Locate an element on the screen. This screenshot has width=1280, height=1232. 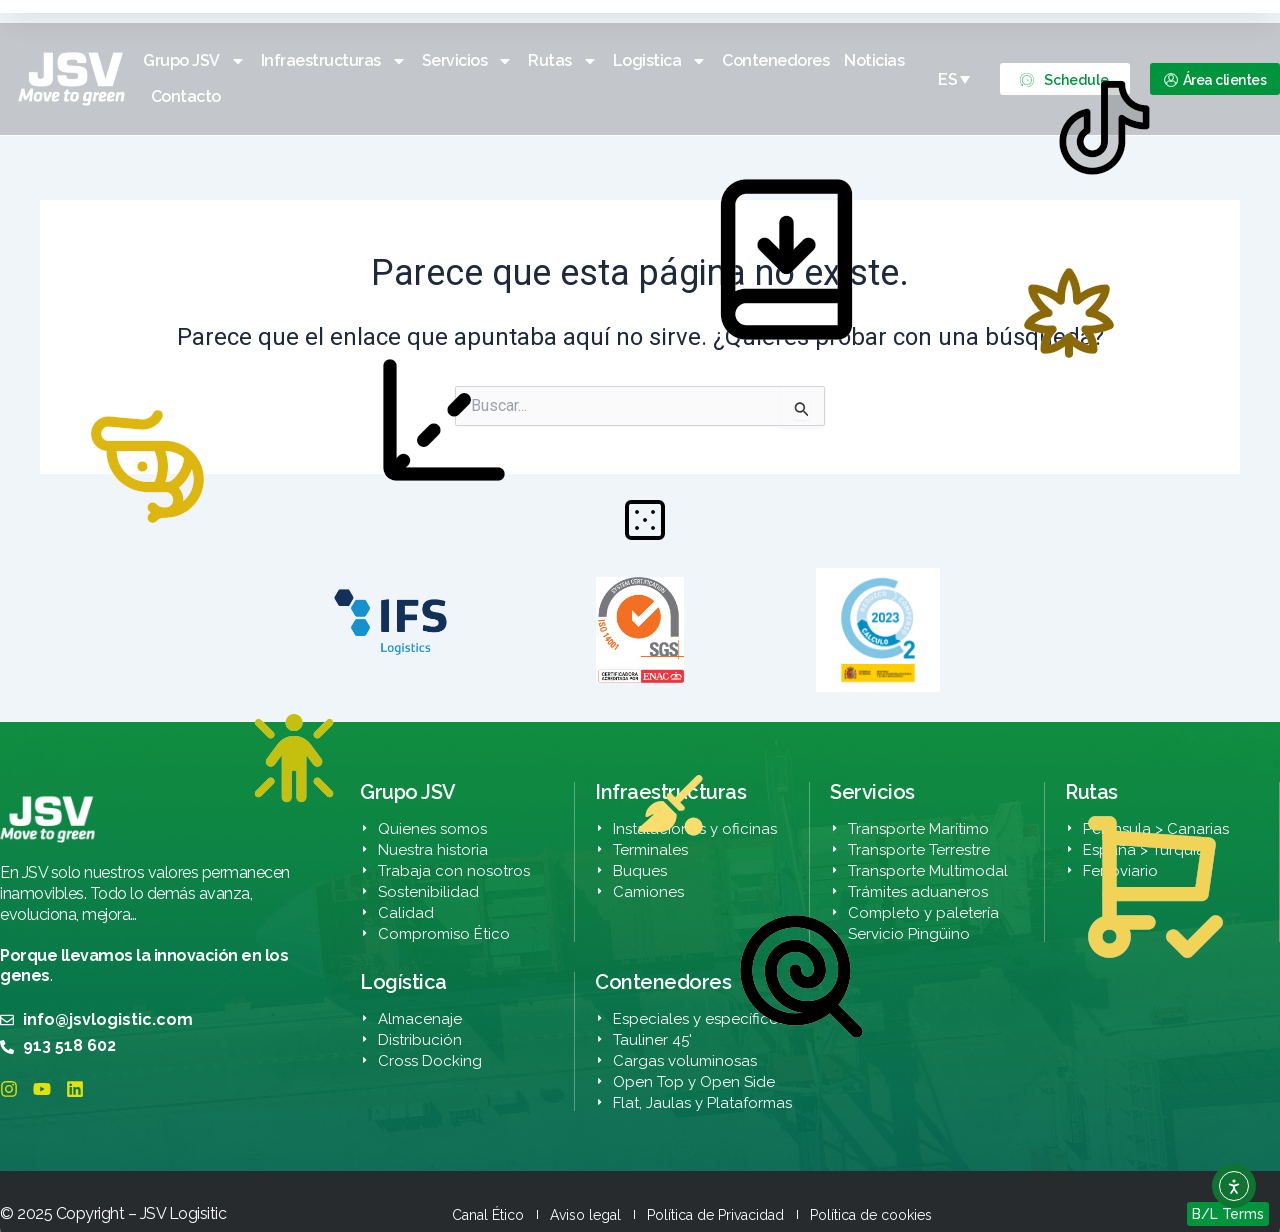
access quidditch or broomstick-related games is located at coordinates (670, 803).